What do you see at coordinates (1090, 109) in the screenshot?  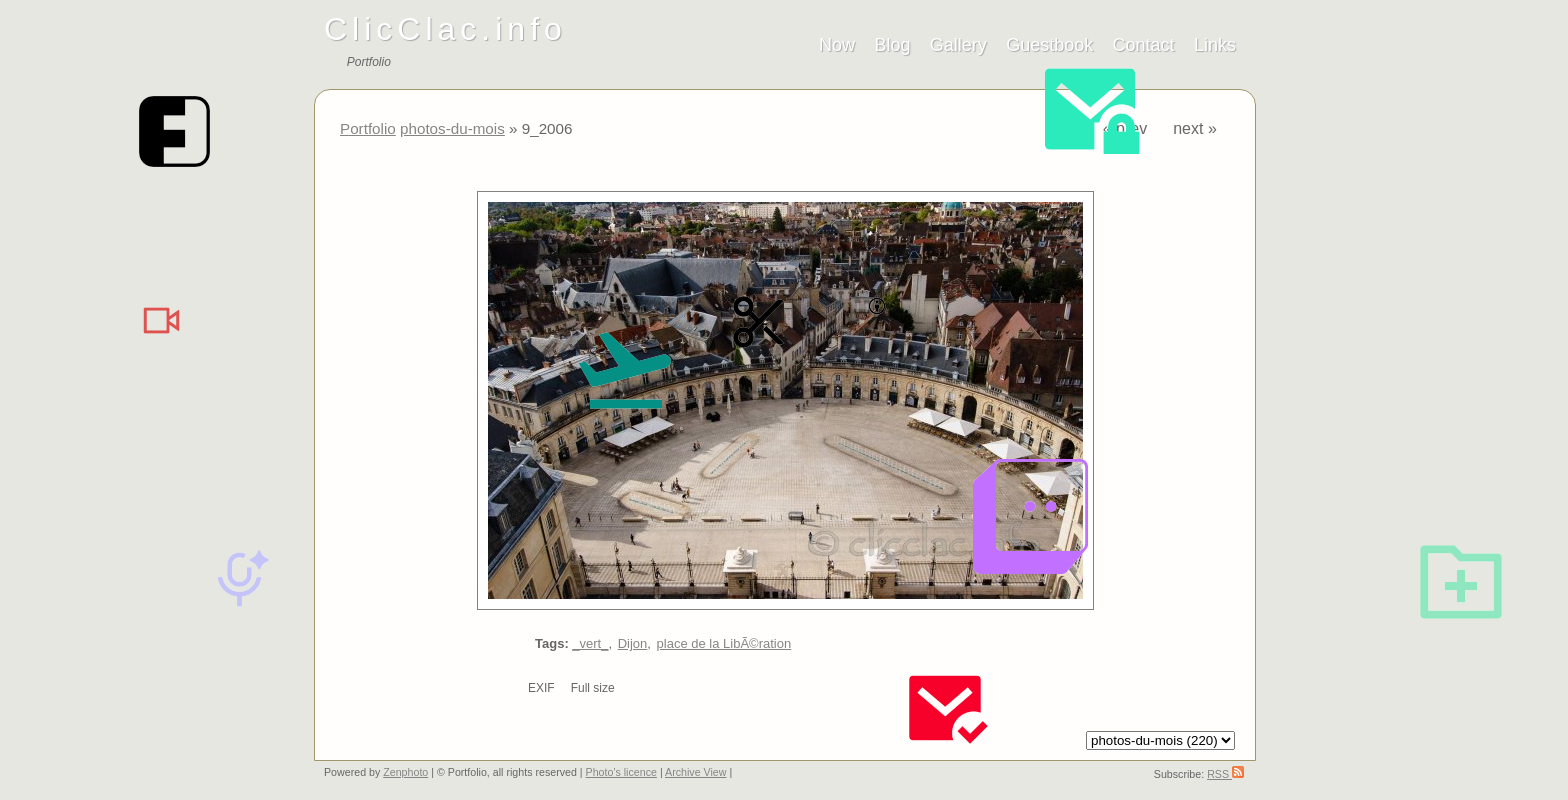 I see `secure or encrypted email` at bounding box center [1090, 109].